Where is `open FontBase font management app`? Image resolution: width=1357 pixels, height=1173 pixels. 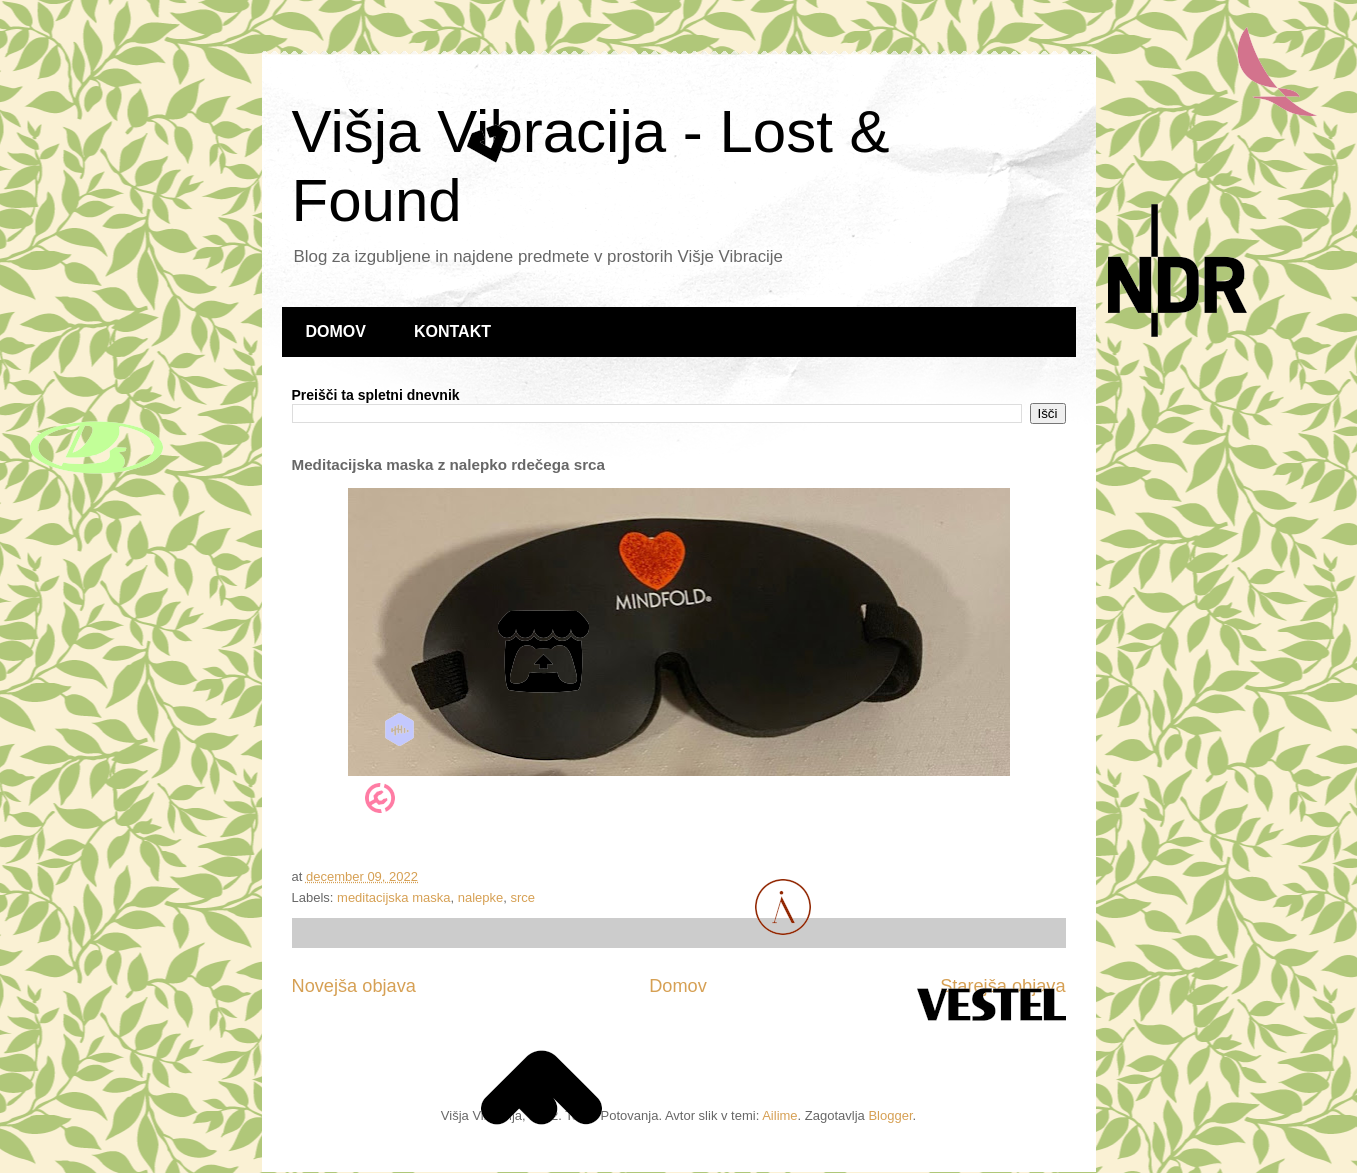 open FontBase font management app is located at coordinates (541, 1087).